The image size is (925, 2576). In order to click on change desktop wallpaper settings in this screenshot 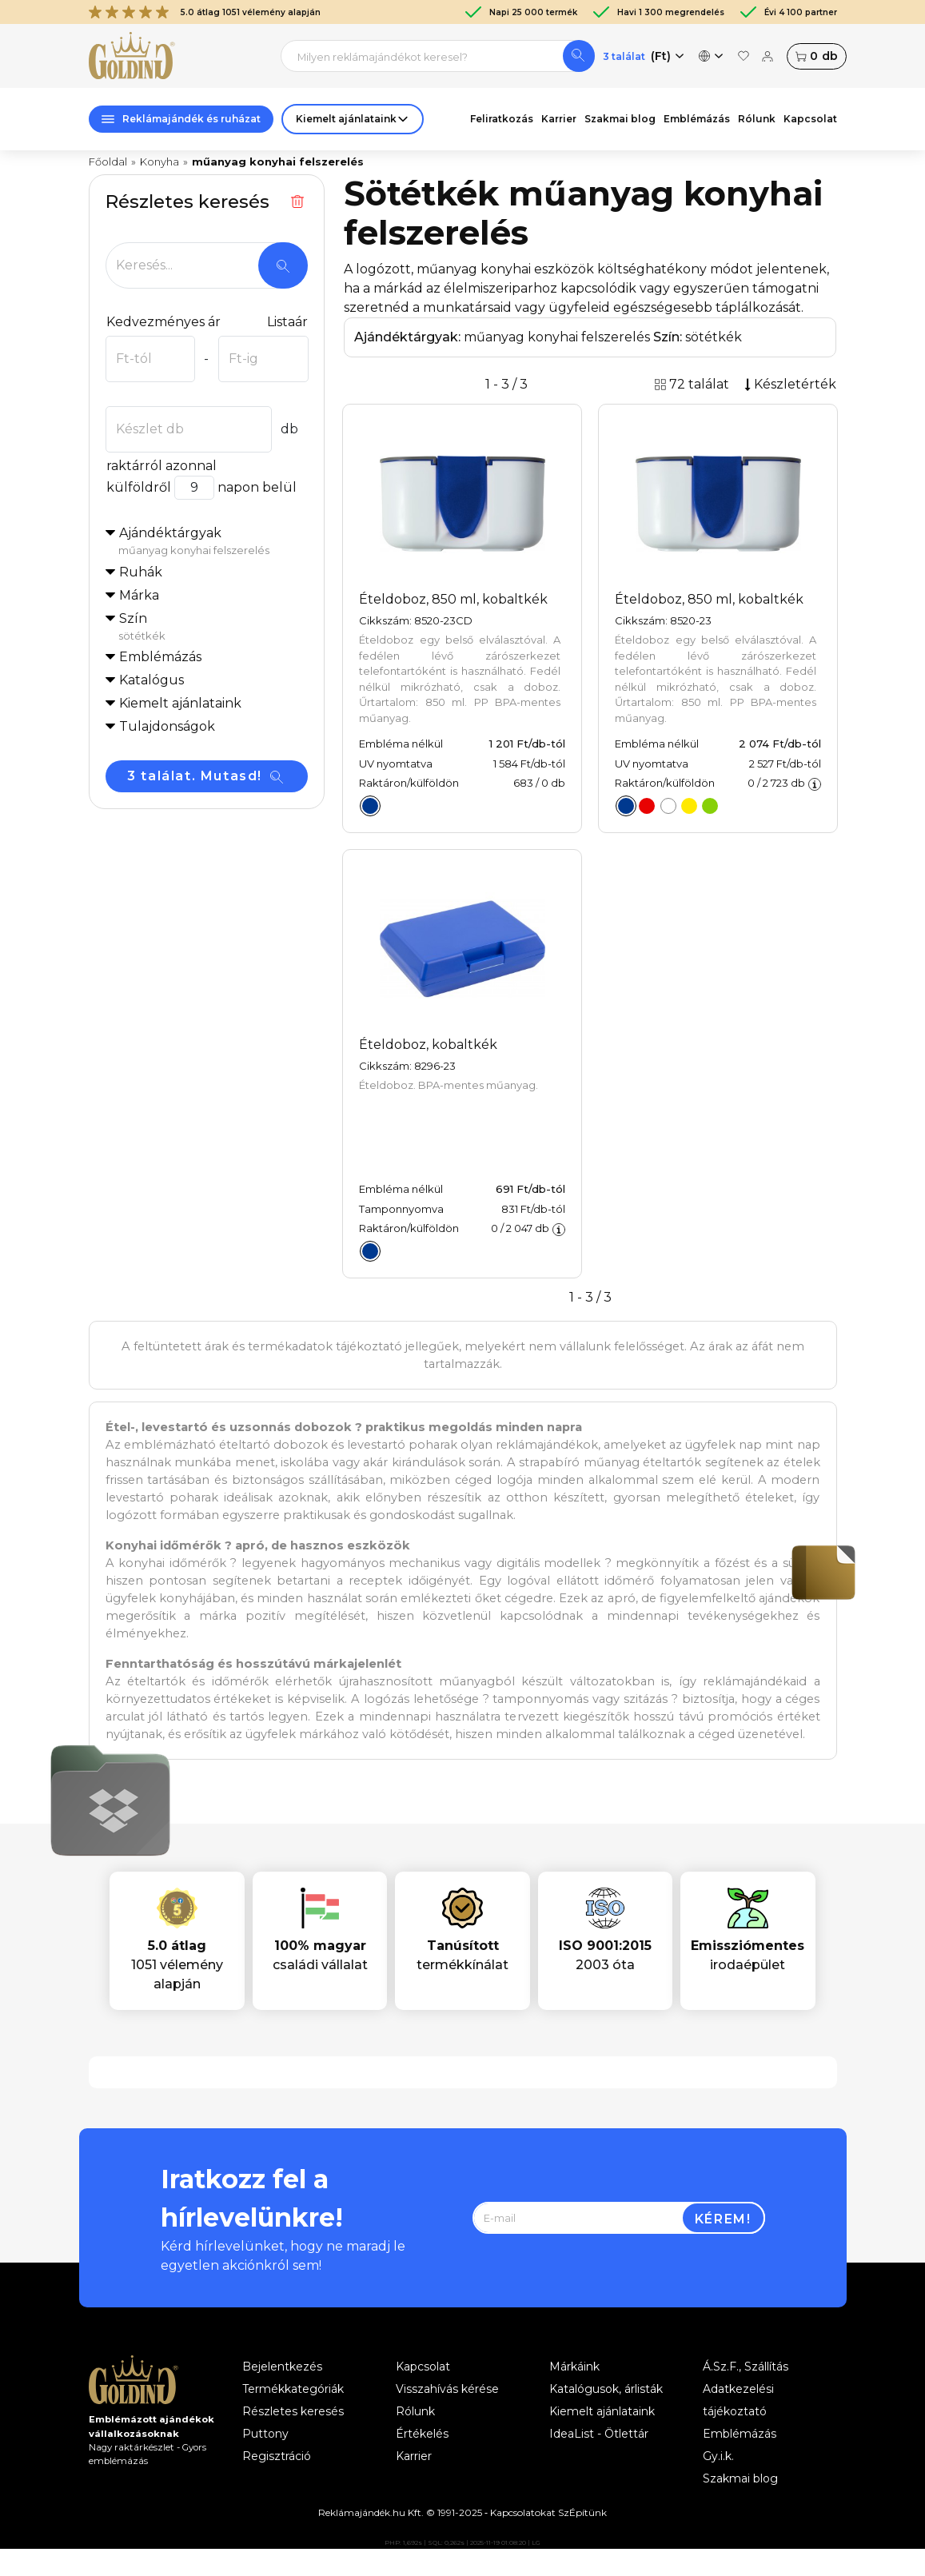, I will do `click(823, 1570)`.